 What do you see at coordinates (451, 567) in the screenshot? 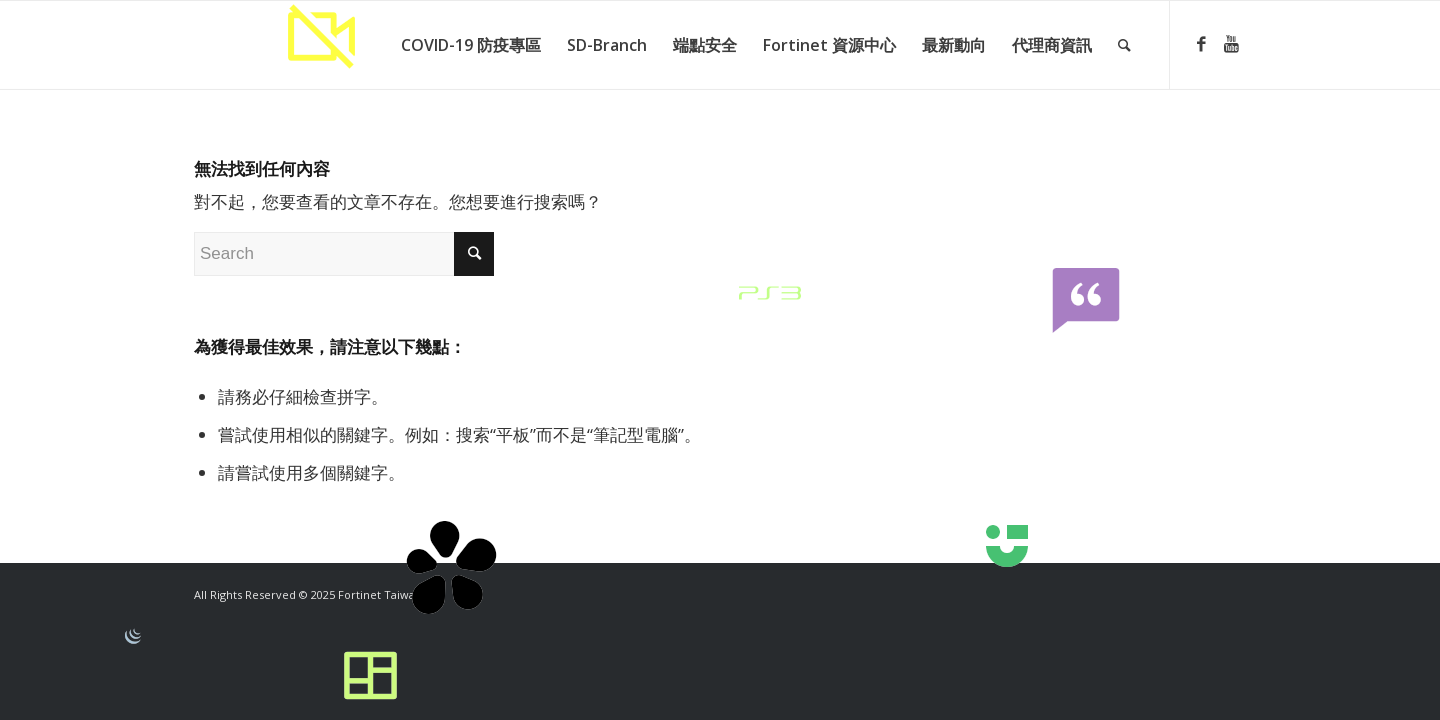
I see `open ICQ messenger app` at bounding box center [451, 567].